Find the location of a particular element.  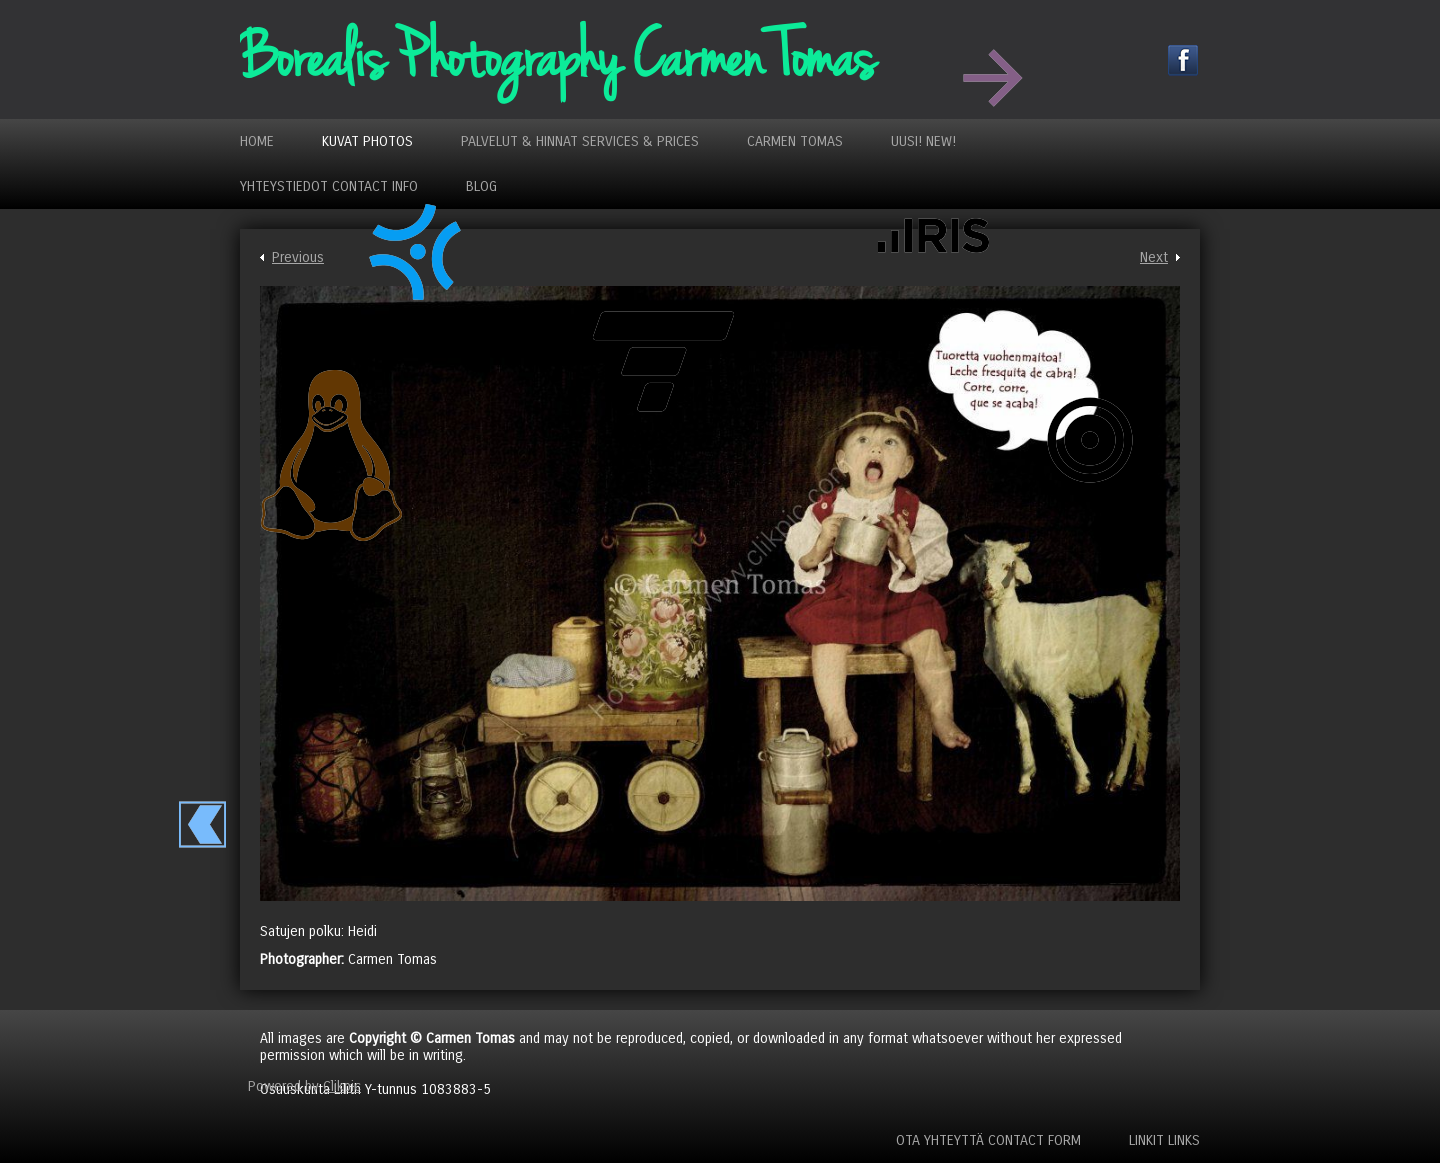

enable focus or do not disturb mode is located at coordinates (1090, 440).